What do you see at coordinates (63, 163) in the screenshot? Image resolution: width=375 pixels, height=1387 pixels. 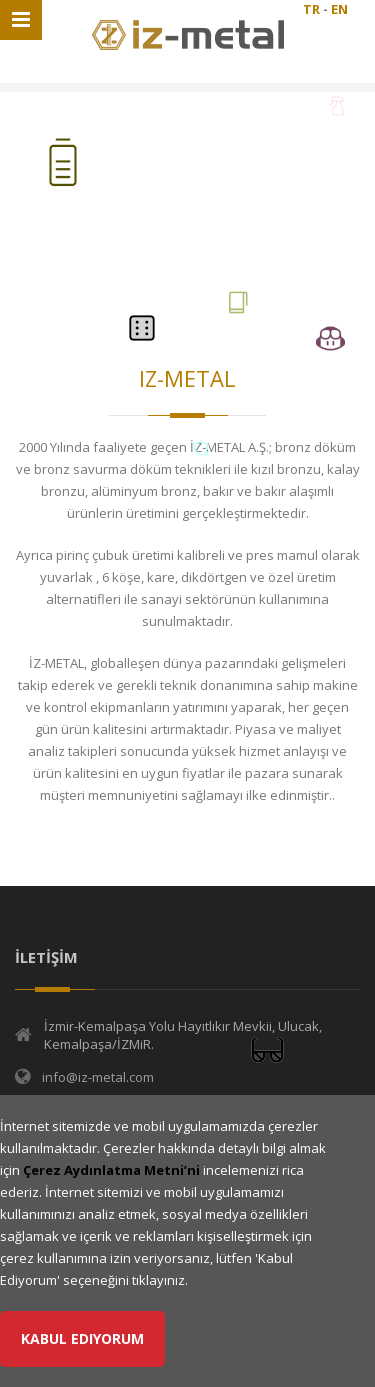 I see `indicates high battery level` at bounding box center [63, 163].